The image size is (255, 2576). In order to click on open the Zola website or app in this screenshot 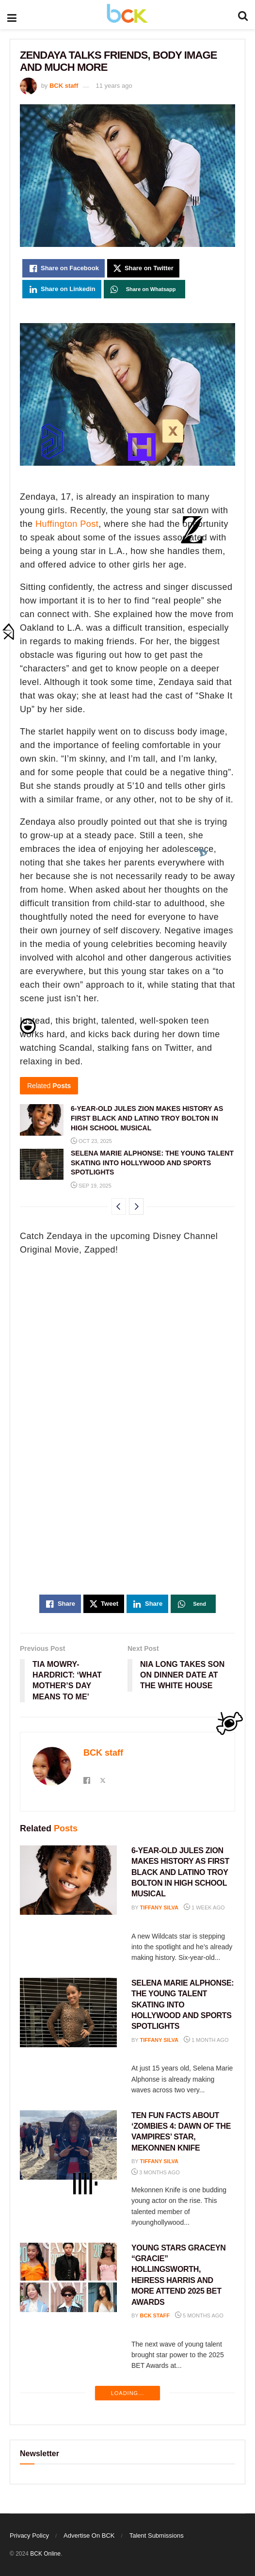, I will do `click(192, 530)`.